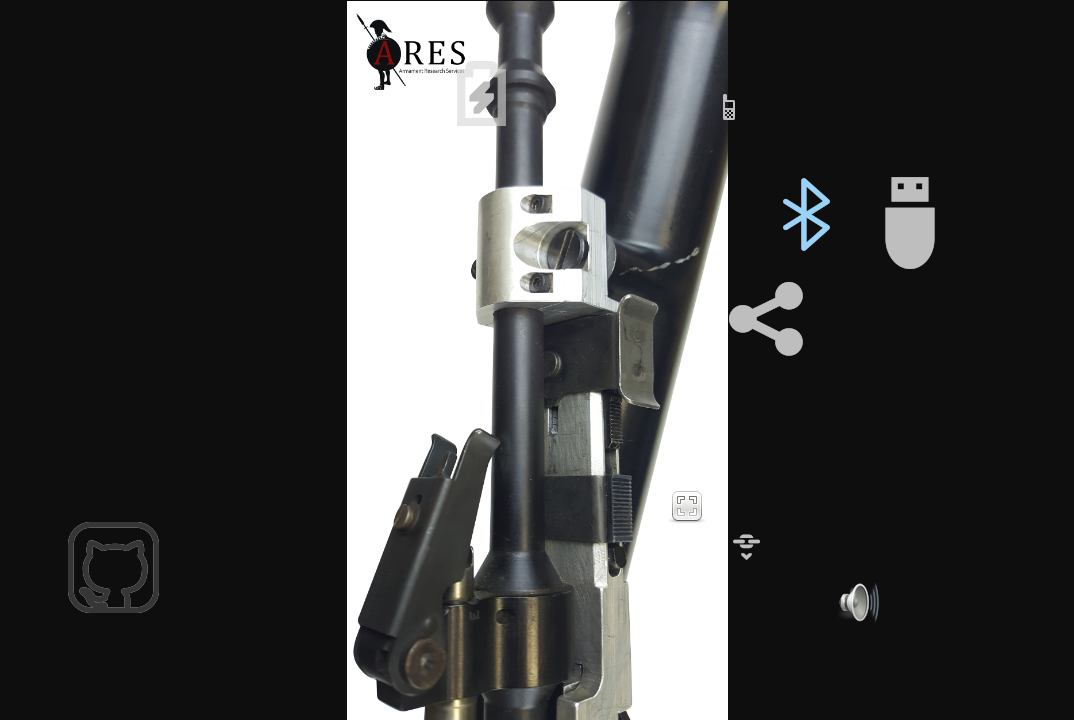  Describe the element at coordinates (910, 220) in the screenshot. I see `removable storage device connected` at that location.